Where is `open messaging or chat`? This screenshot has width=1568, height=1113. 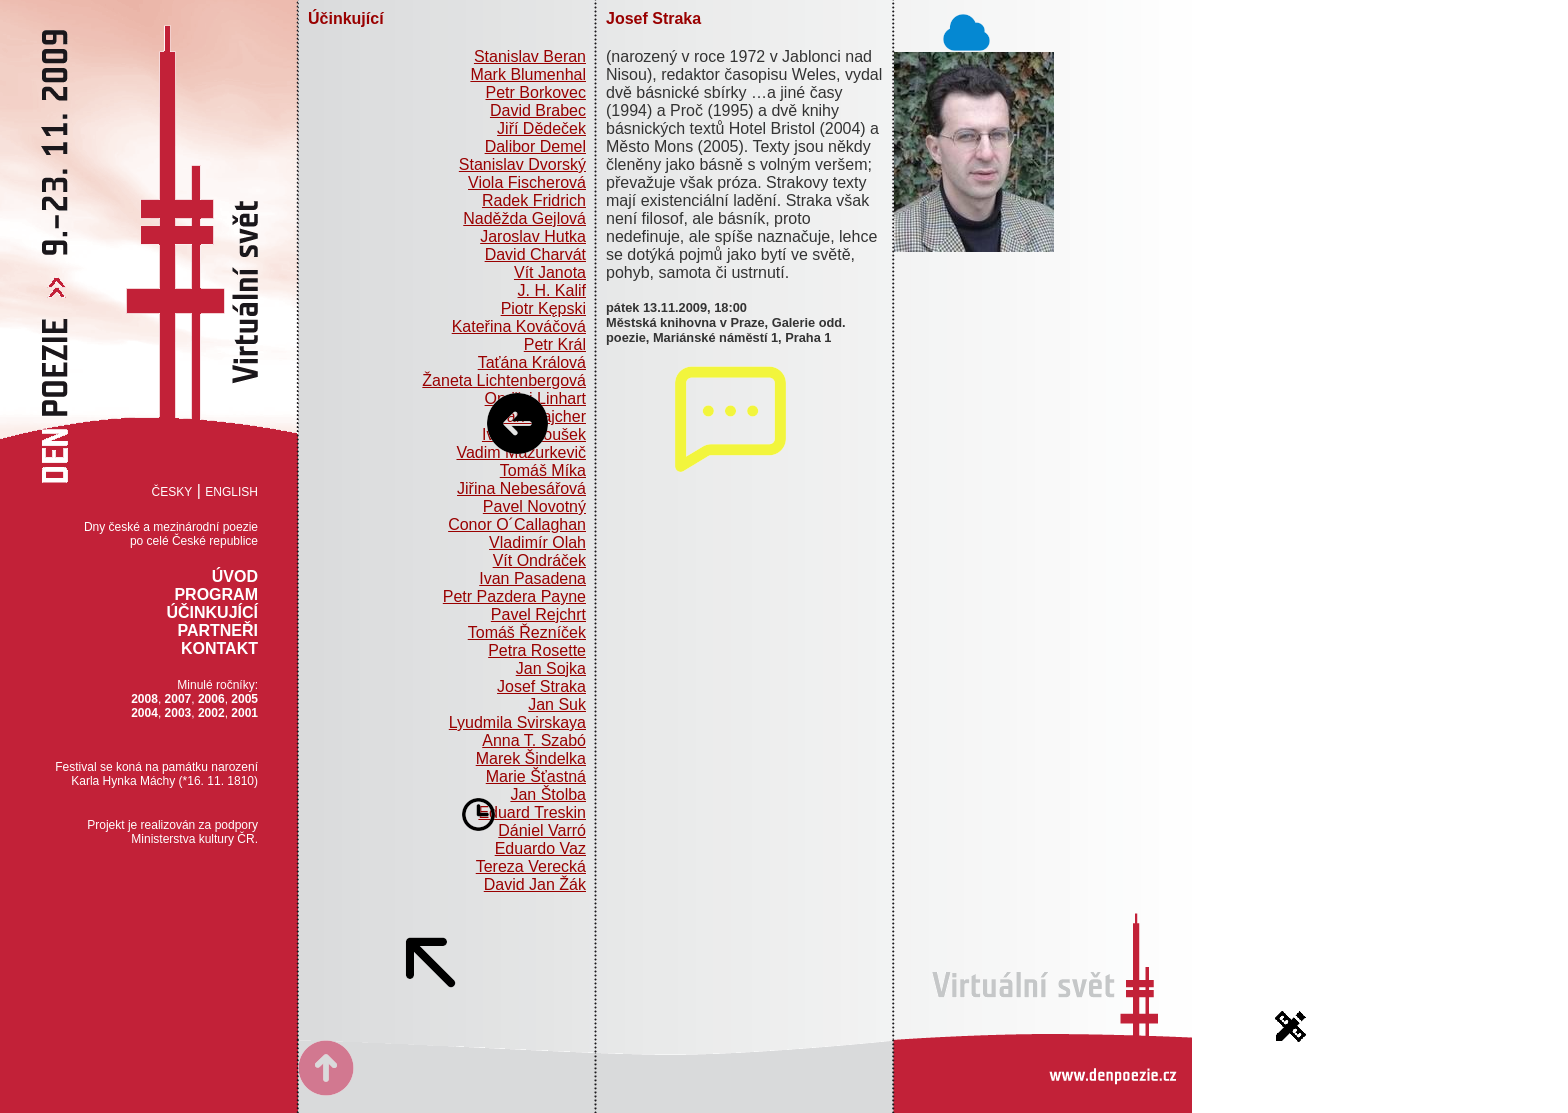
open messaging or chat is located at coordinates (730, 416).